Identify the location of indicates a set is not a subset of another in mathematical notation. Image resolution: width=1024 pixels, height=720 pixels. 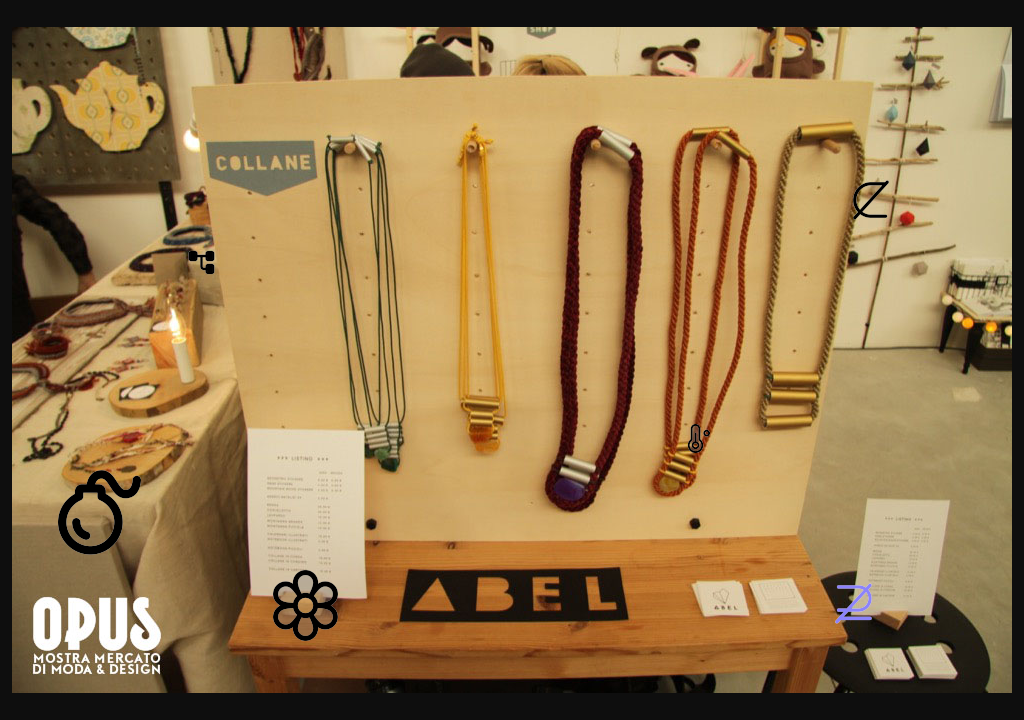
(871, 200).